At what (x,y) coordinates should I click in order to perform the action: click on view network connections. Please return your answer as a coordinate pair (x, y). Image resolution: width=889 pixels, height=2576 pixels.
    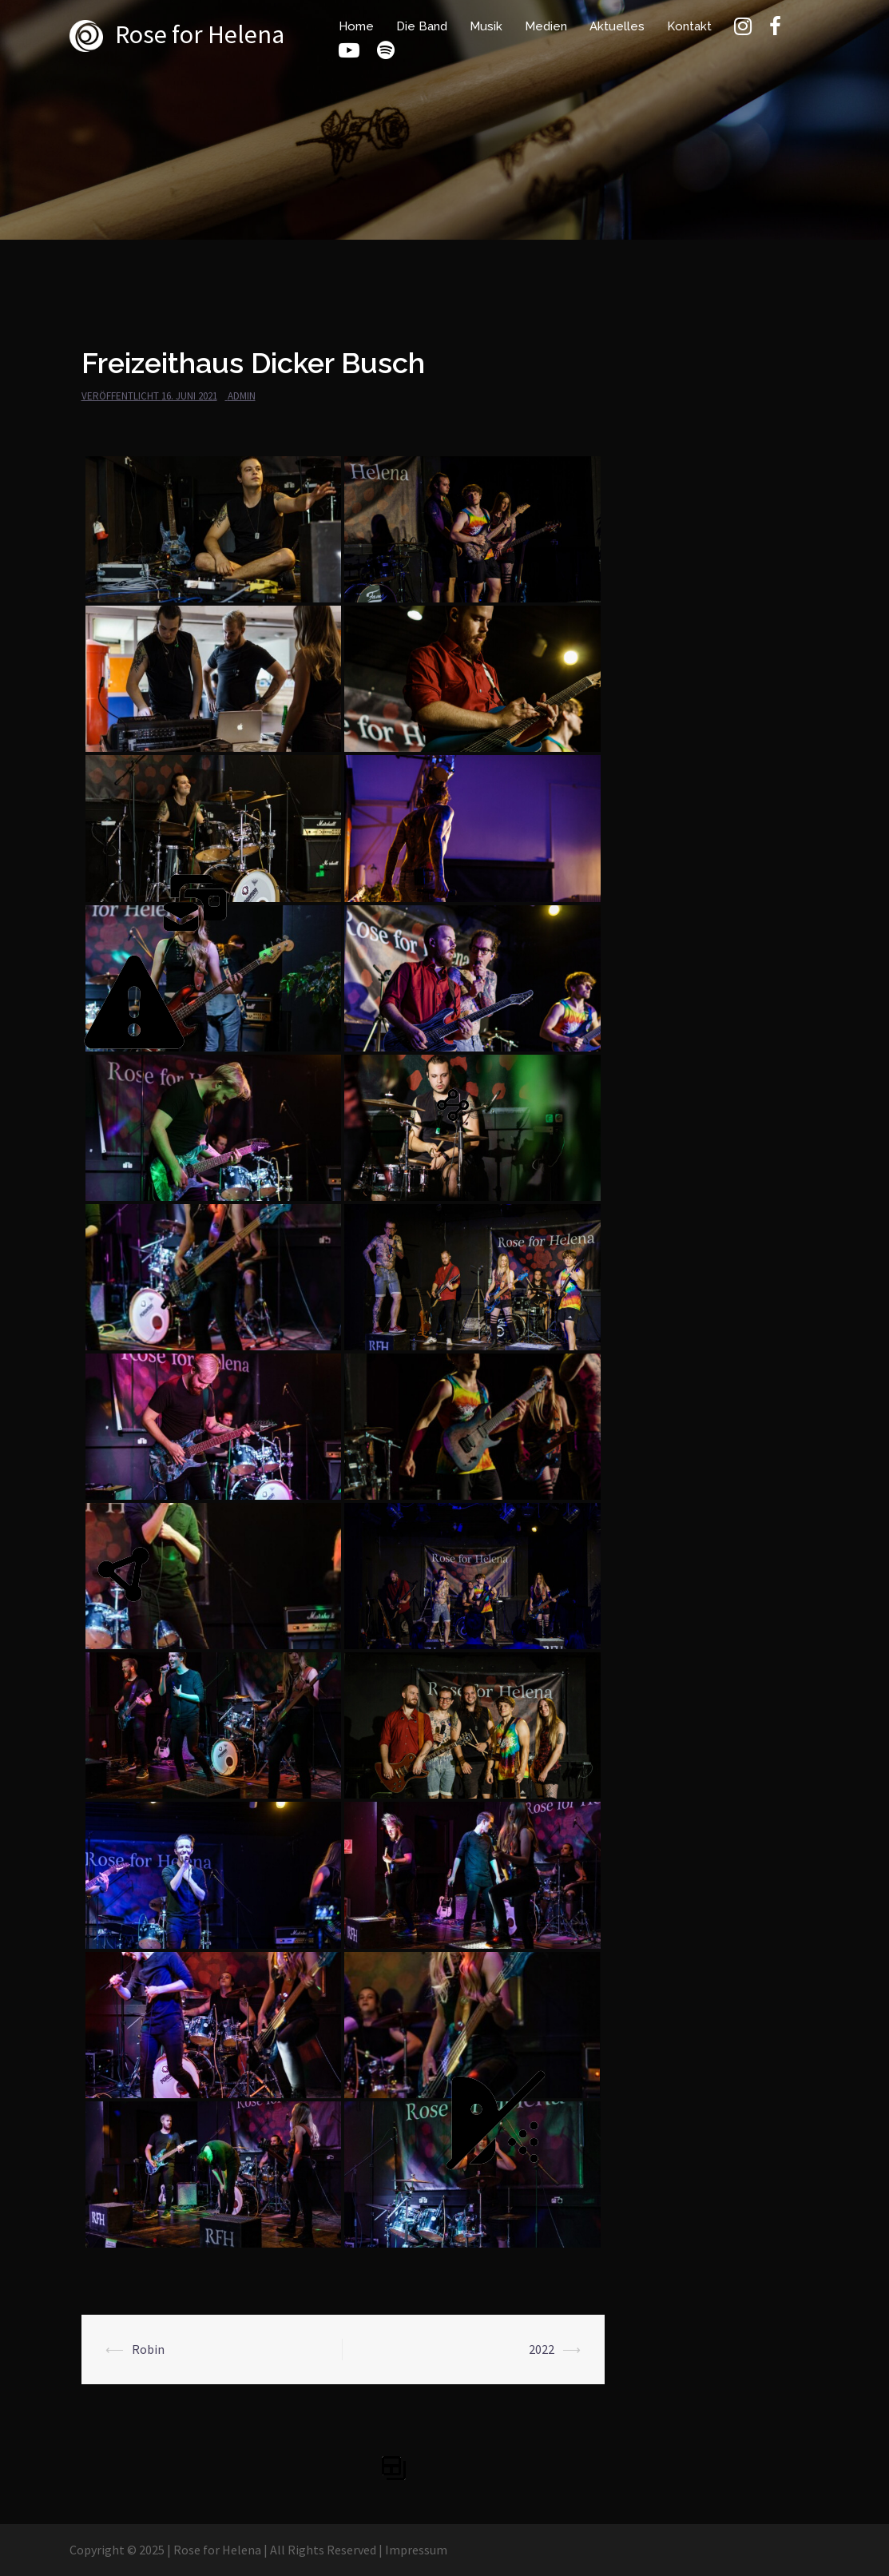
    Looking at the image, I should click on (125, 1574).